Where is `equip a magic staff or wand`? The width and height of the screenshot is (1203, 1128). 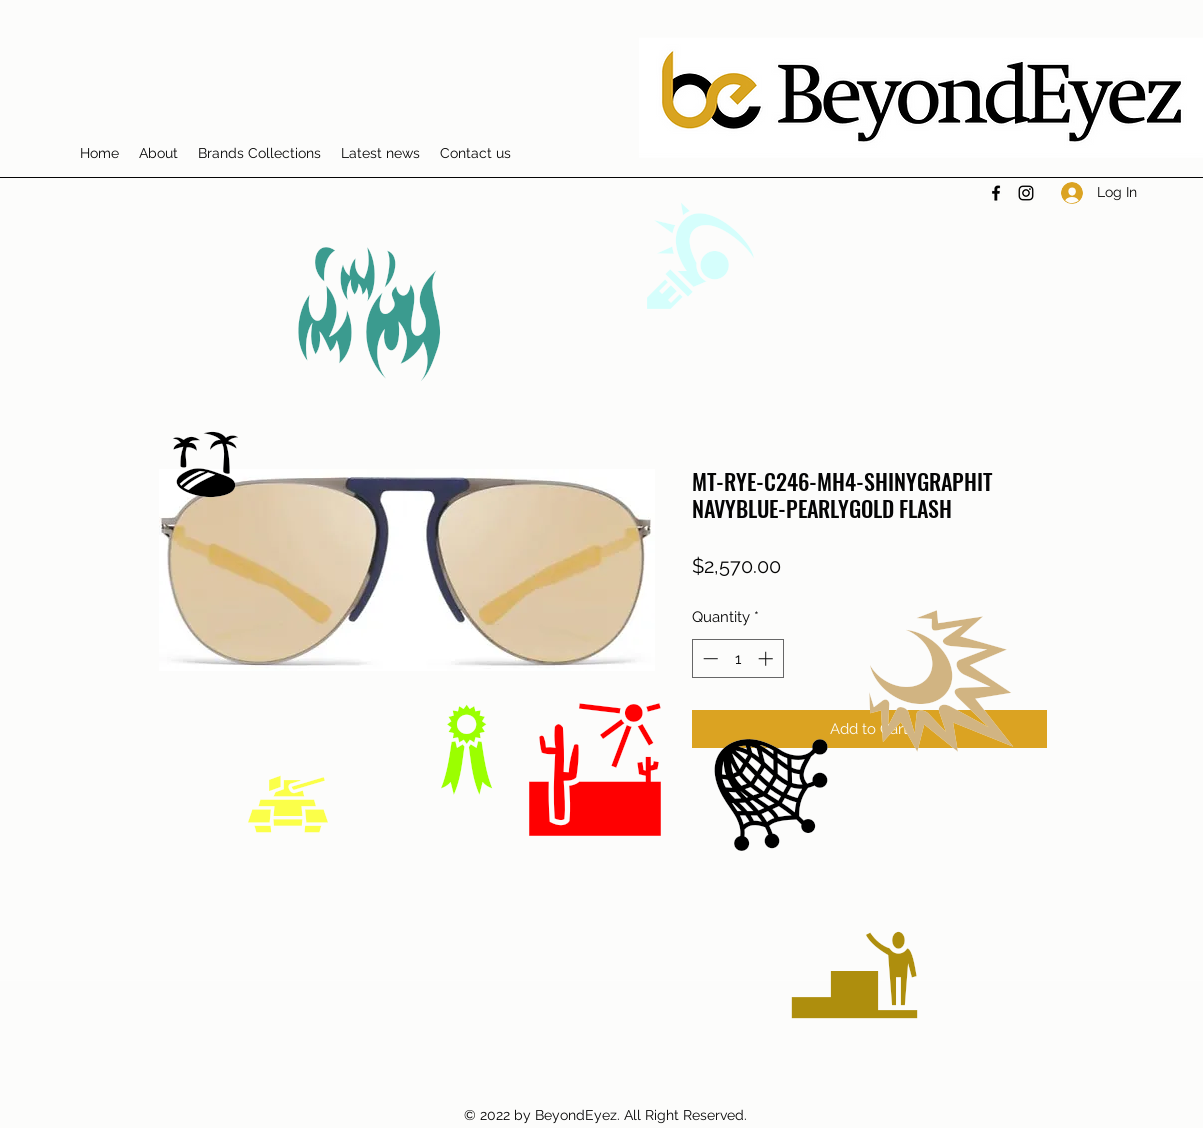
equip a magic staff or wand is located at coordinates (700, 255).